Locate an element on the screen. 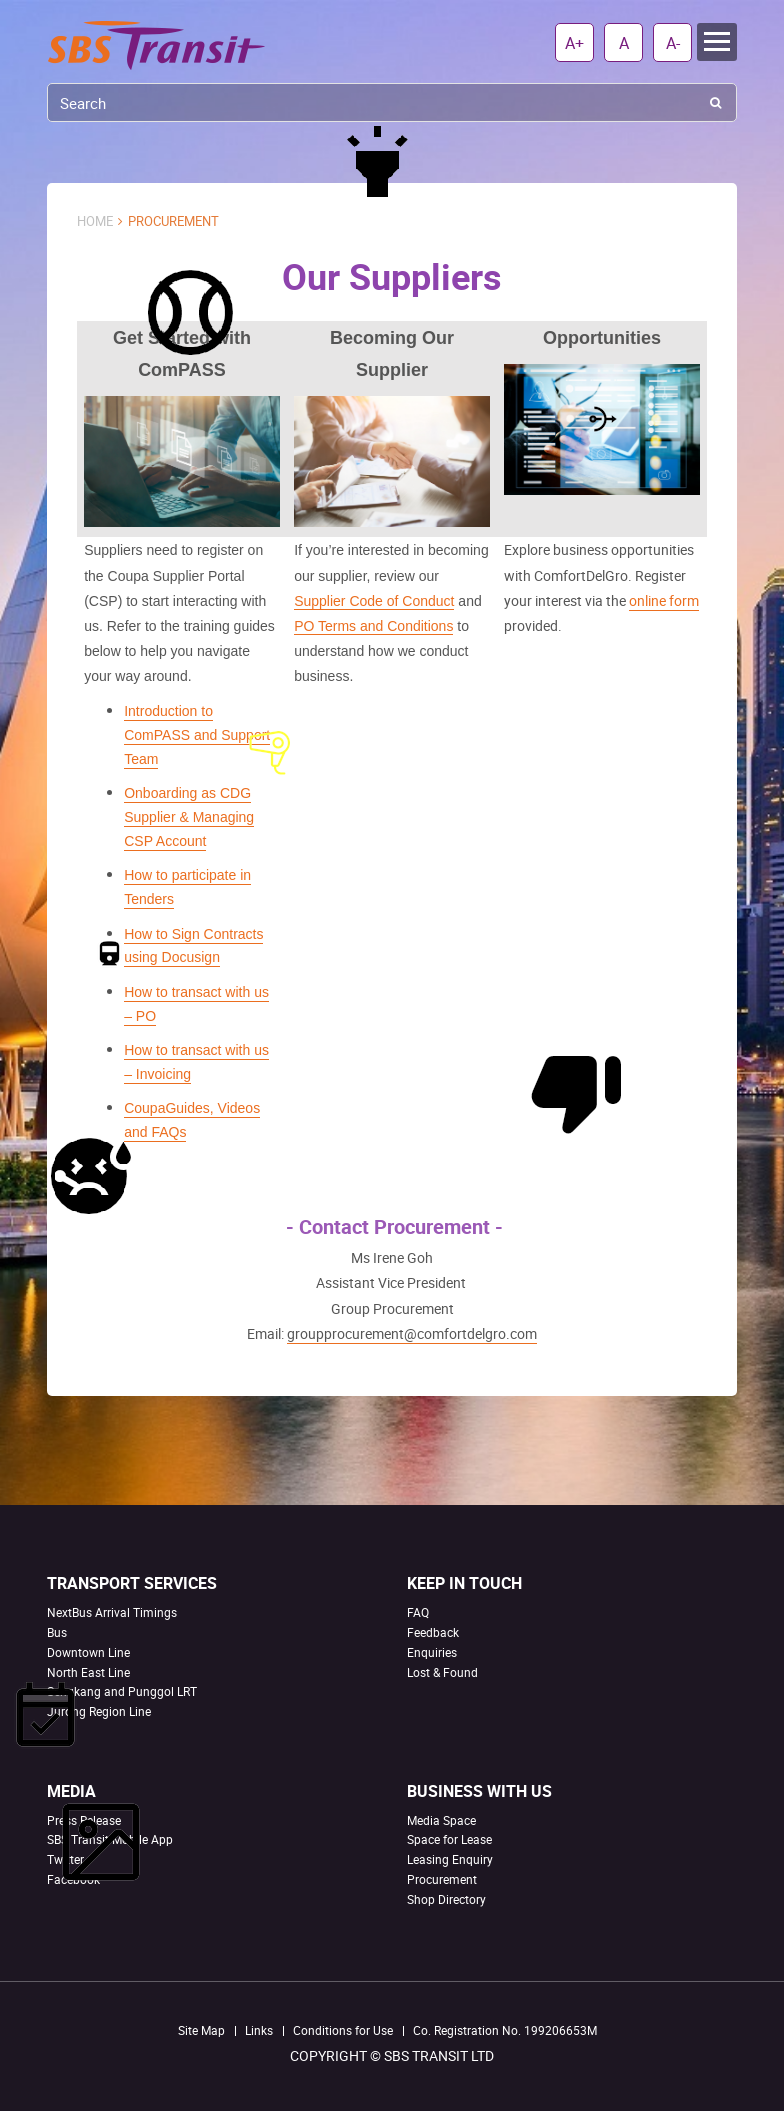 The image size is (784, 2111). get train or railway directions is located at coordinates (109, 954).